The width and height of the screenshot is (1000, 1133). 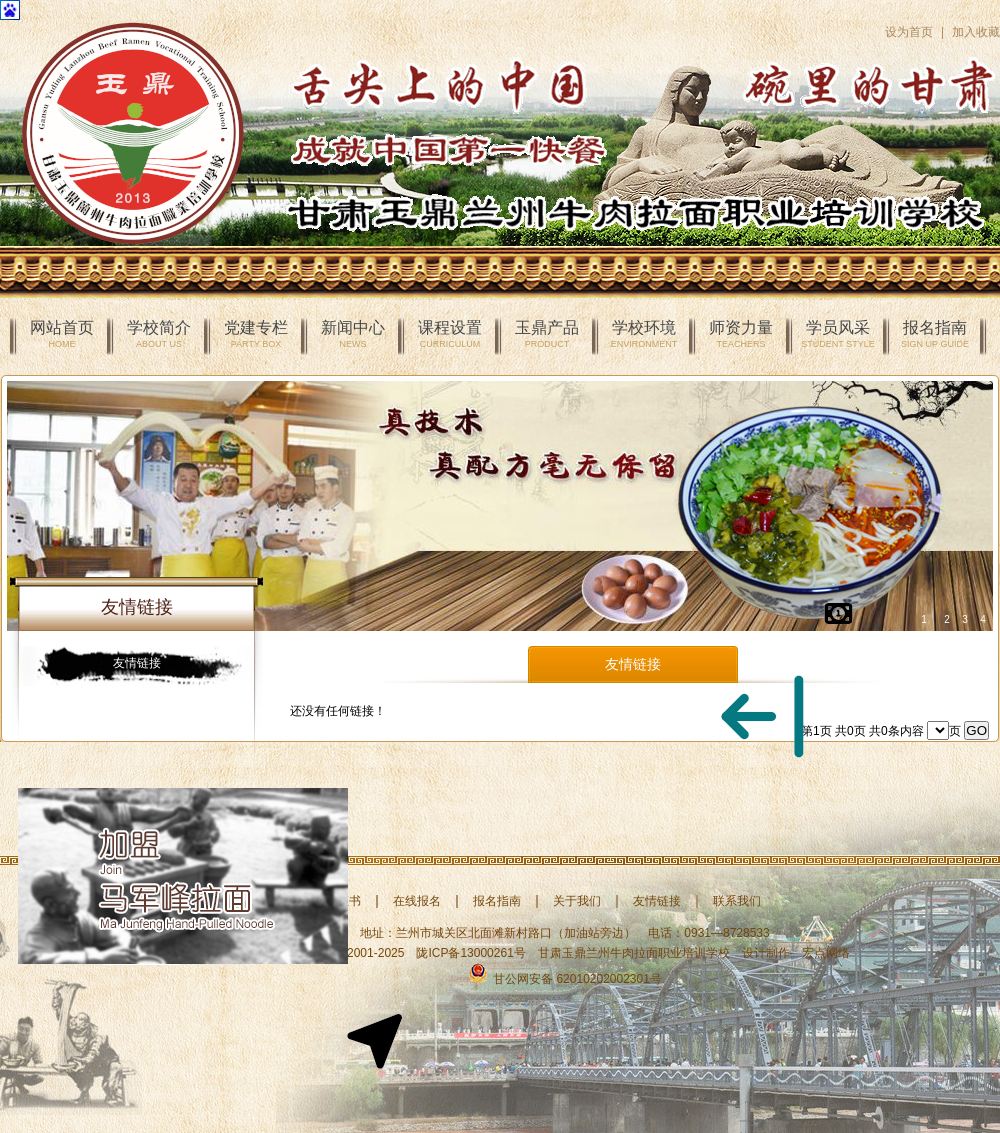 I want to click on view payment or billing details, so click(x=838, y=613).